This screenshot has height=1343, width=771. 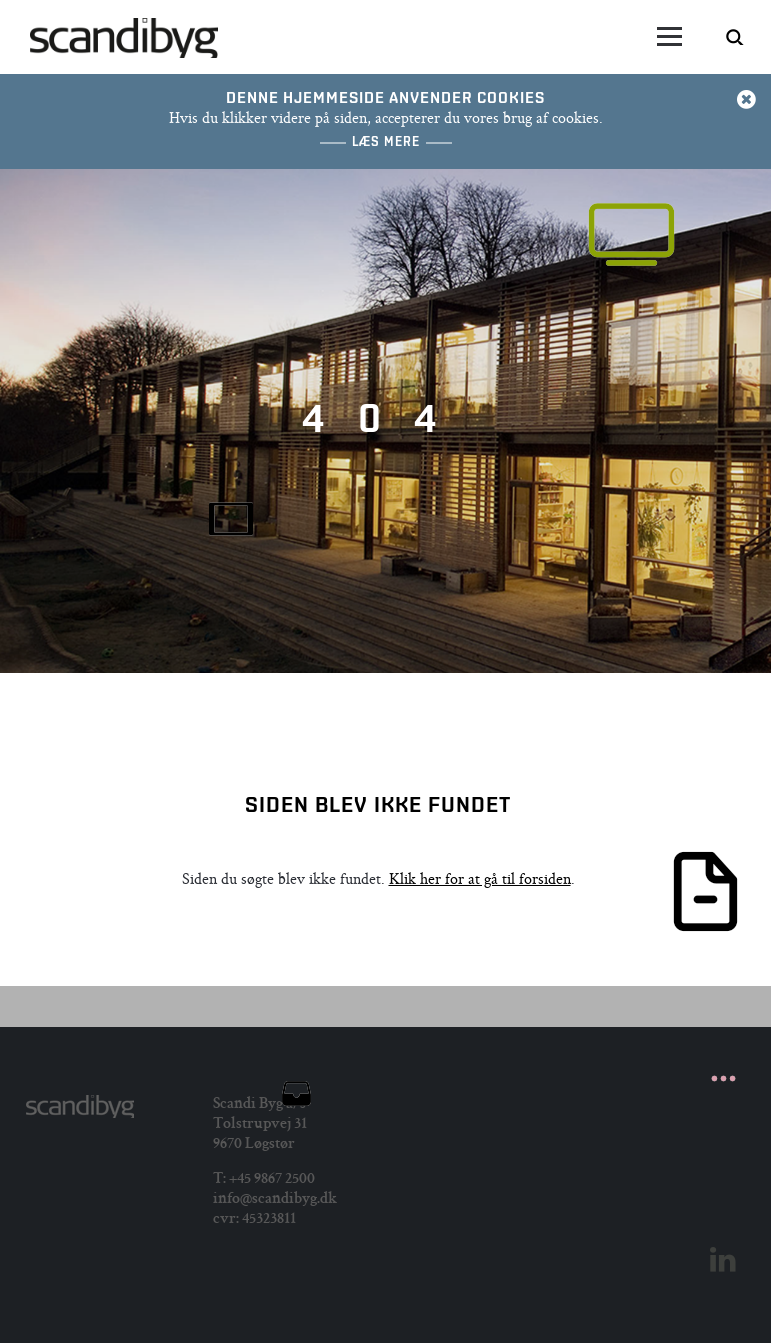 I want to click on switch to landscape mode, so click(x=231, y=519).